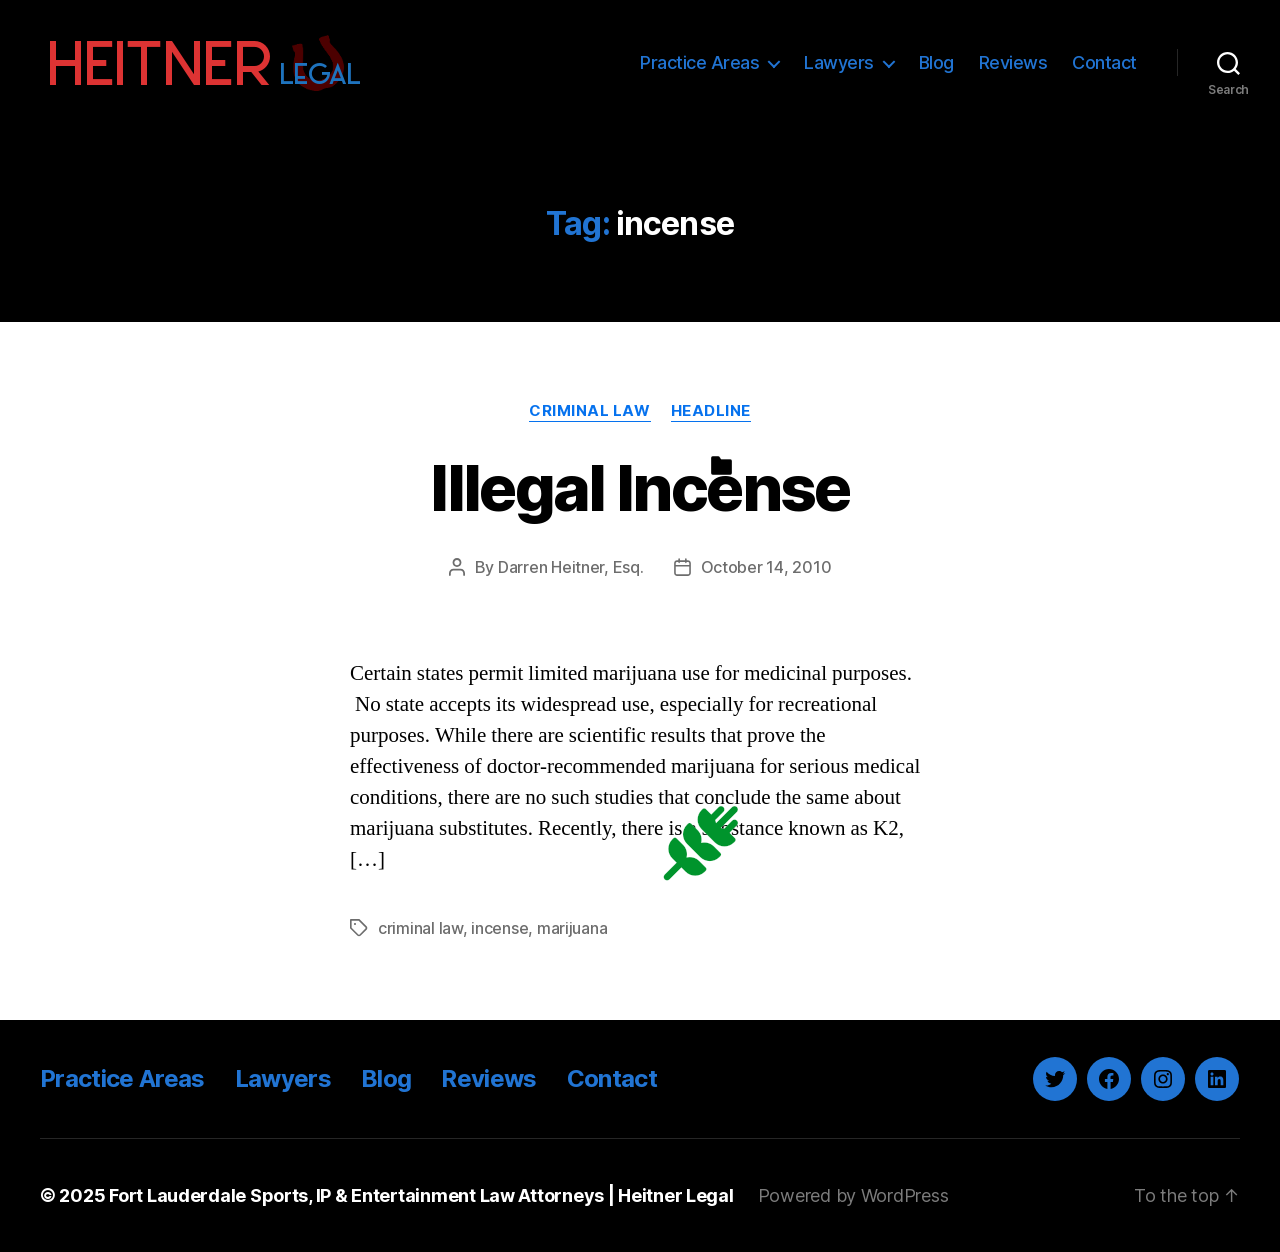  I want to click on indicates grain or wheat-based ingredients, so click(703, 841).